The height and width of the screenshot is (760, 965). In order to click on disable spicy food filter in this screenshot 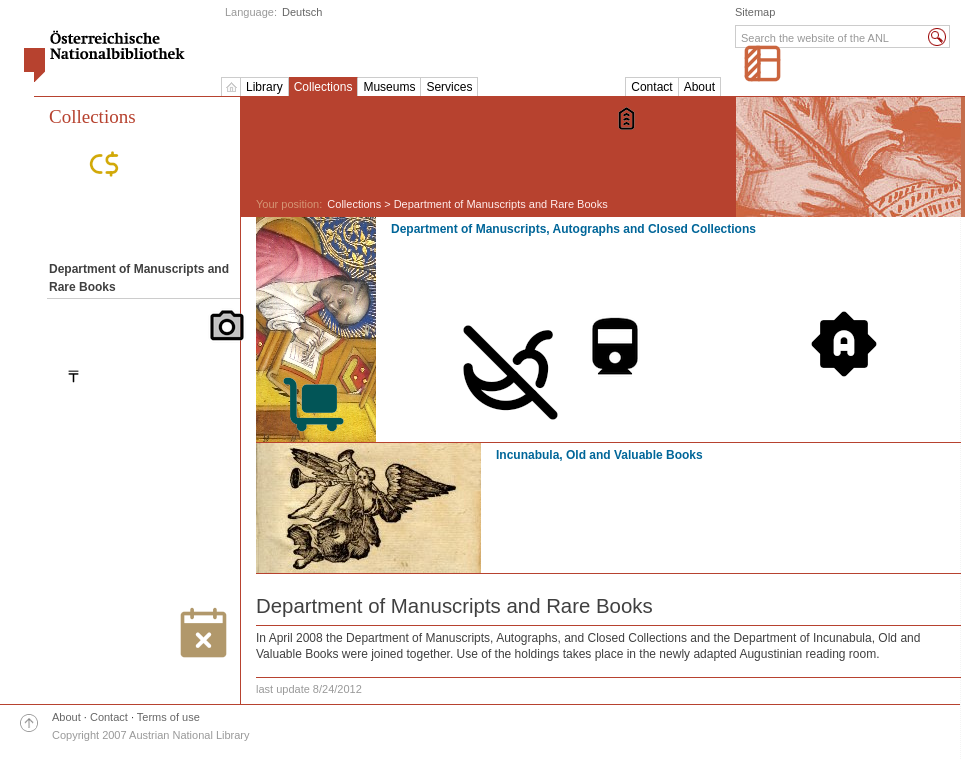, I will do `click(510, 372)`.